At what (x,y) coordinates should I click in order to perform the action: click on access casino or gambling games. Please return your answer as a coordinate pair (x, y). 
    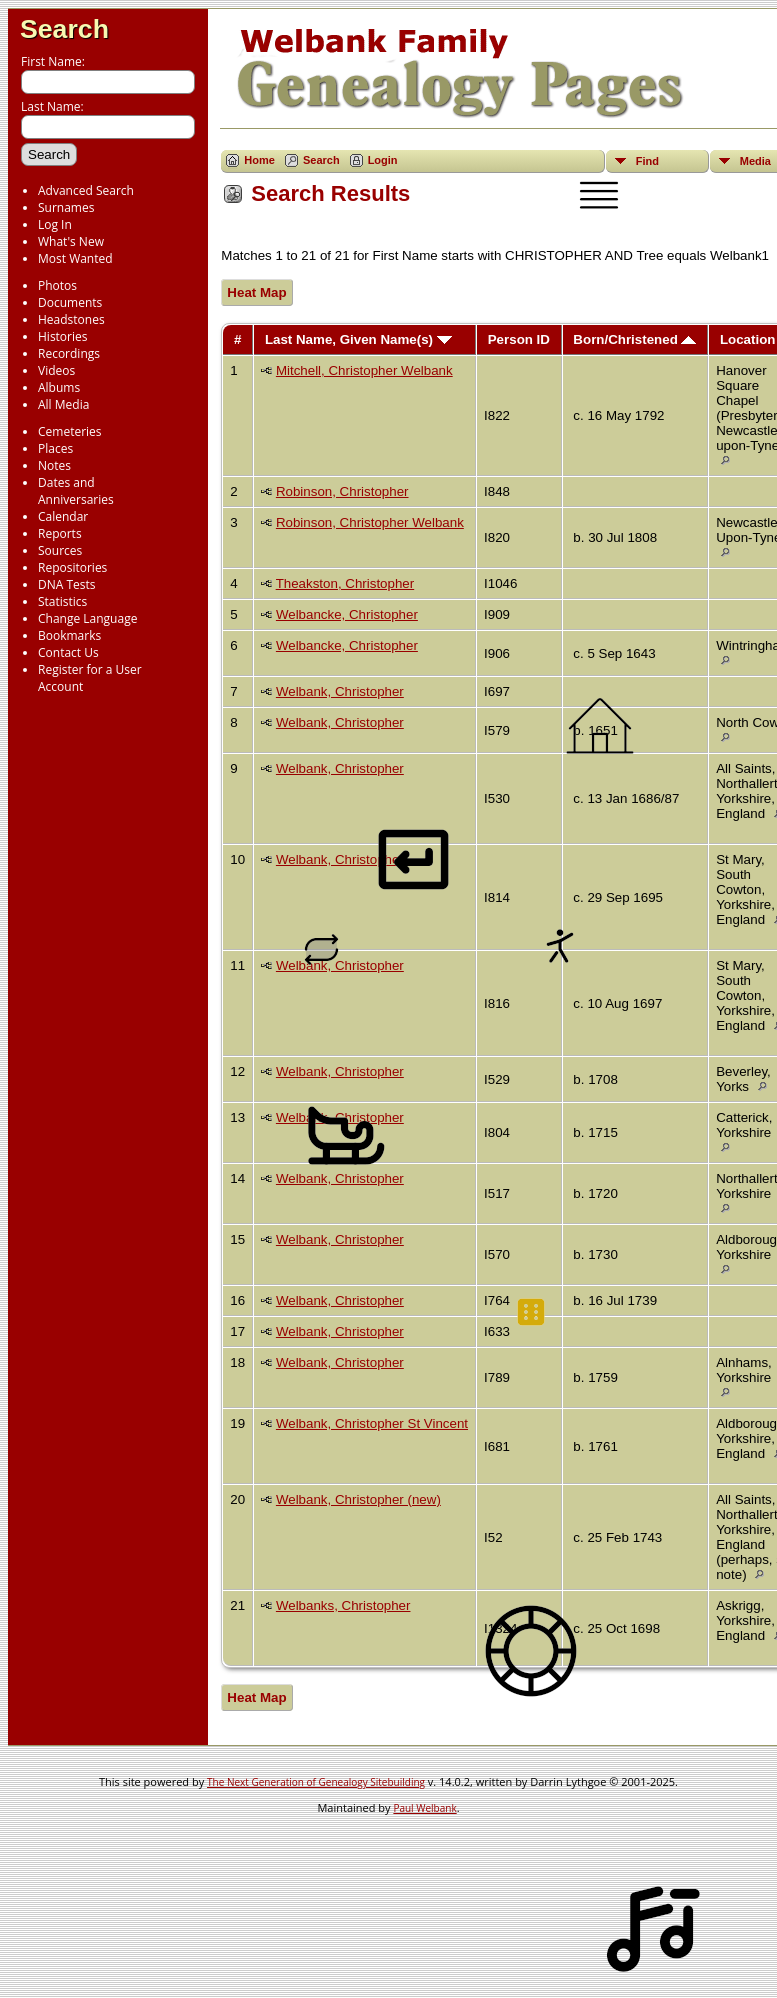
    Looking at the image, I should click on (531, 1651).